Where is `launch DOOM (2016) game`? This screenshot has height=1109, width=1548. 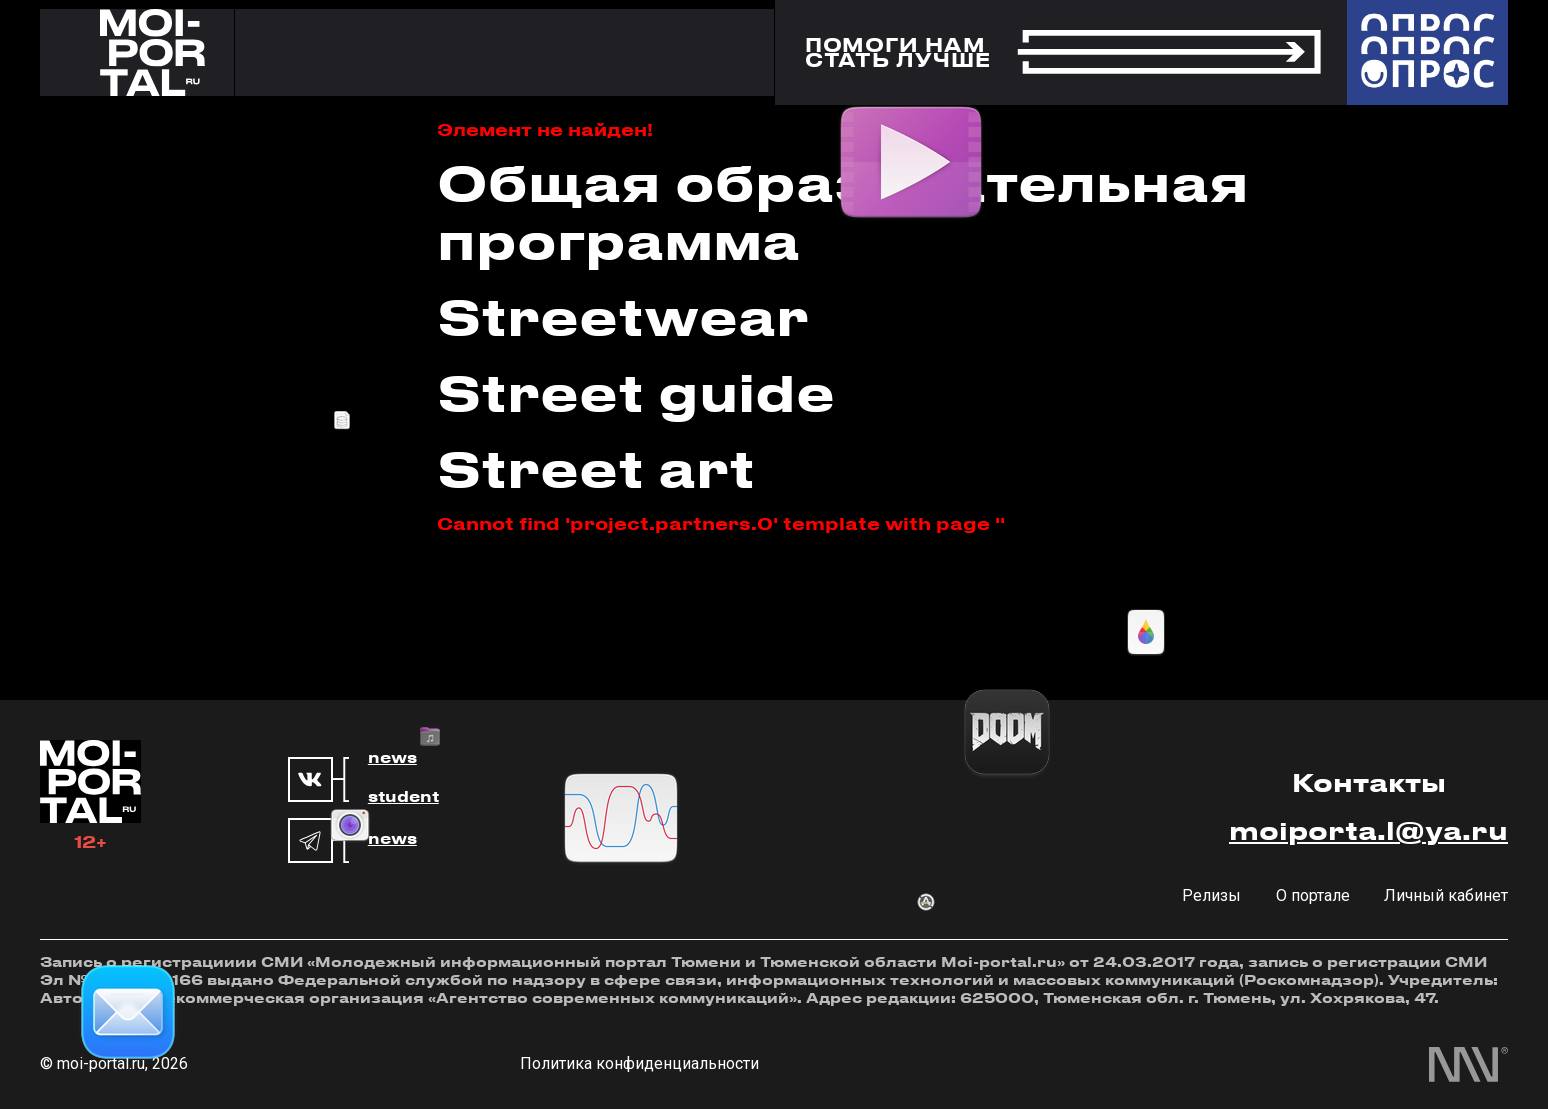
launch DOOM (2016) game is located at coordinates (1007, 732).